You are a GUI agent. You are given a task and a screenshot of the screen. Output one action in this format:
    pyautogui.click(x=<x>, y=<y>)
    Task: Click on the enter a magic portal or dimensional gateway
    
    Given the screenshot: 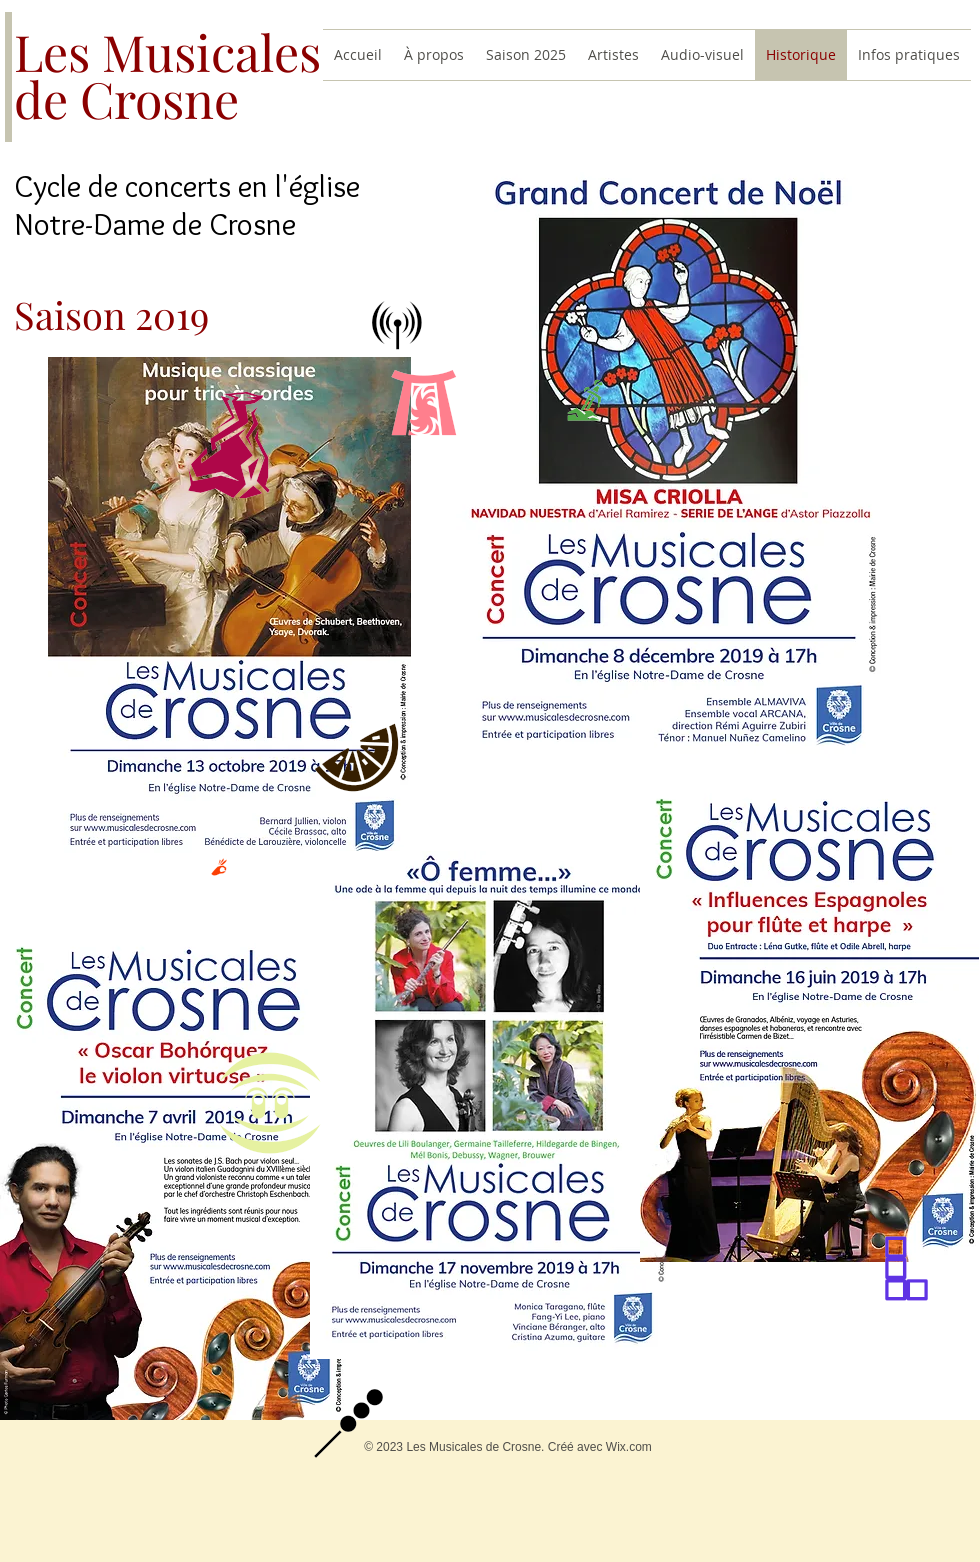 What is the action you would take?
    pyautogui.click(x=424, y=403)
    